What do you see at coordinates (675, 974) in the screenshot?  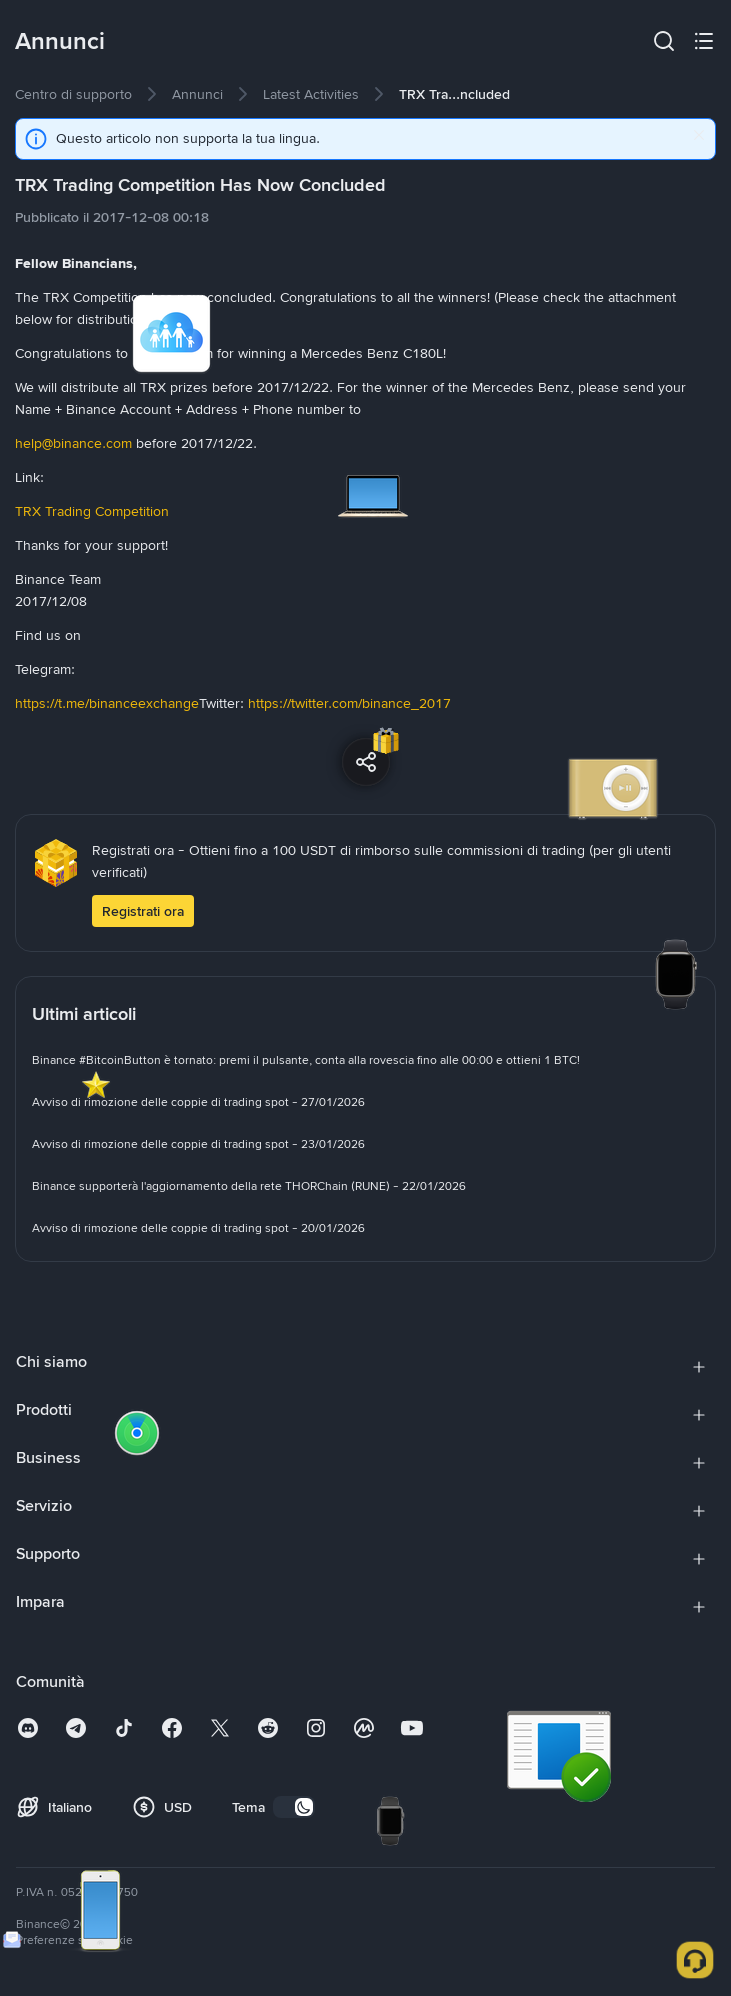 I see `apple watch series 8 device icon` at bounding box center [675, 974].